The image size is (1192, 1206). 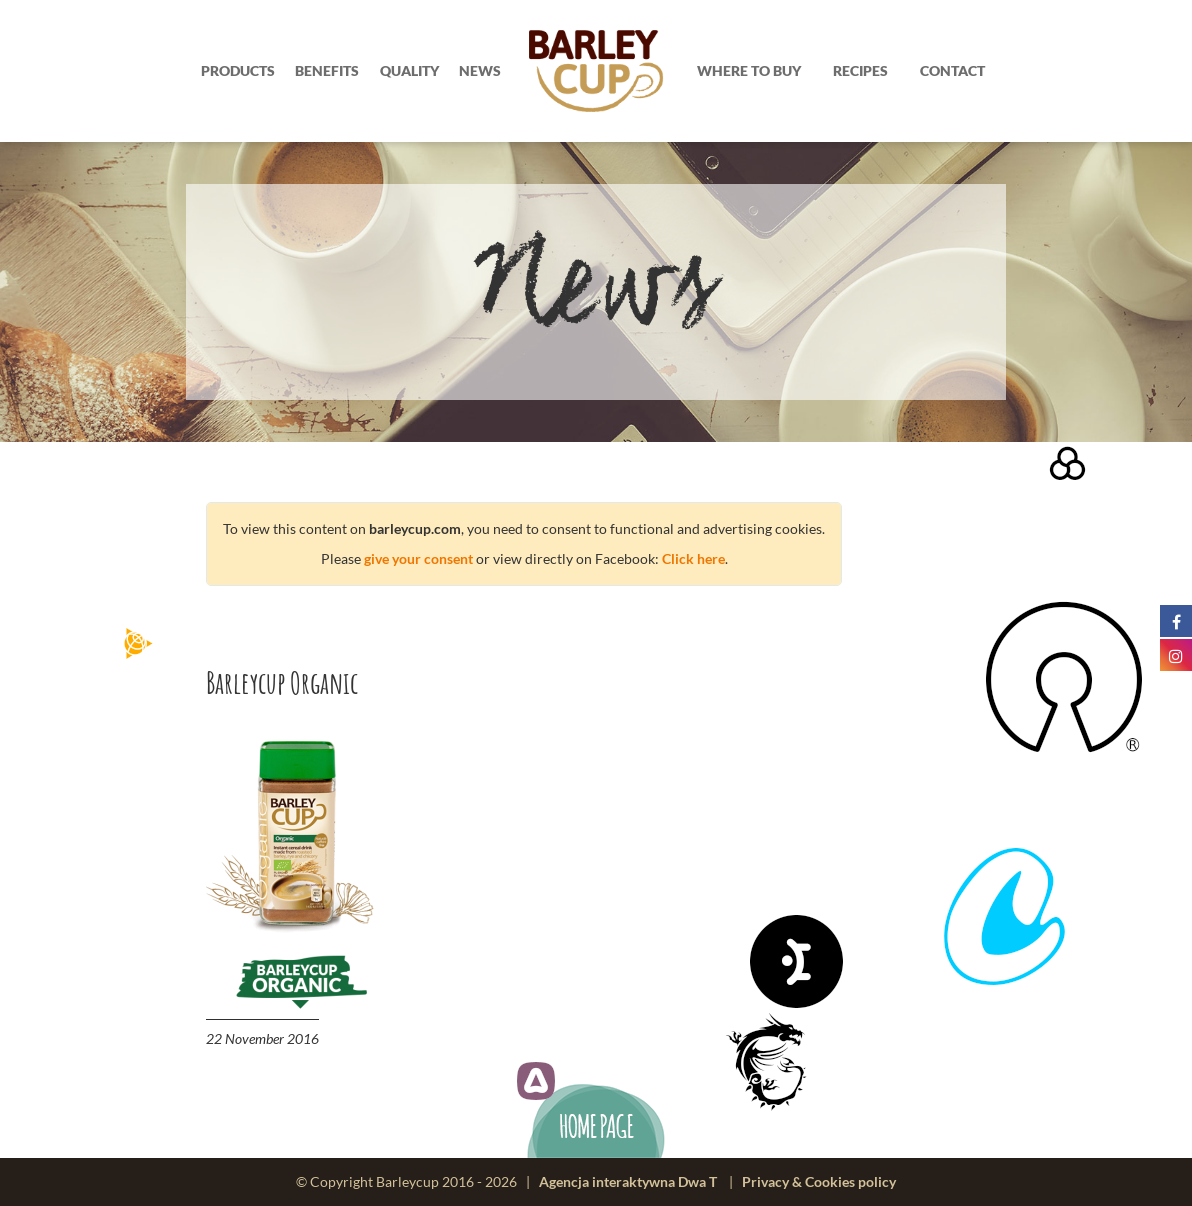 I want to click on mantine UI framework logo, so click(x=796, y=961).